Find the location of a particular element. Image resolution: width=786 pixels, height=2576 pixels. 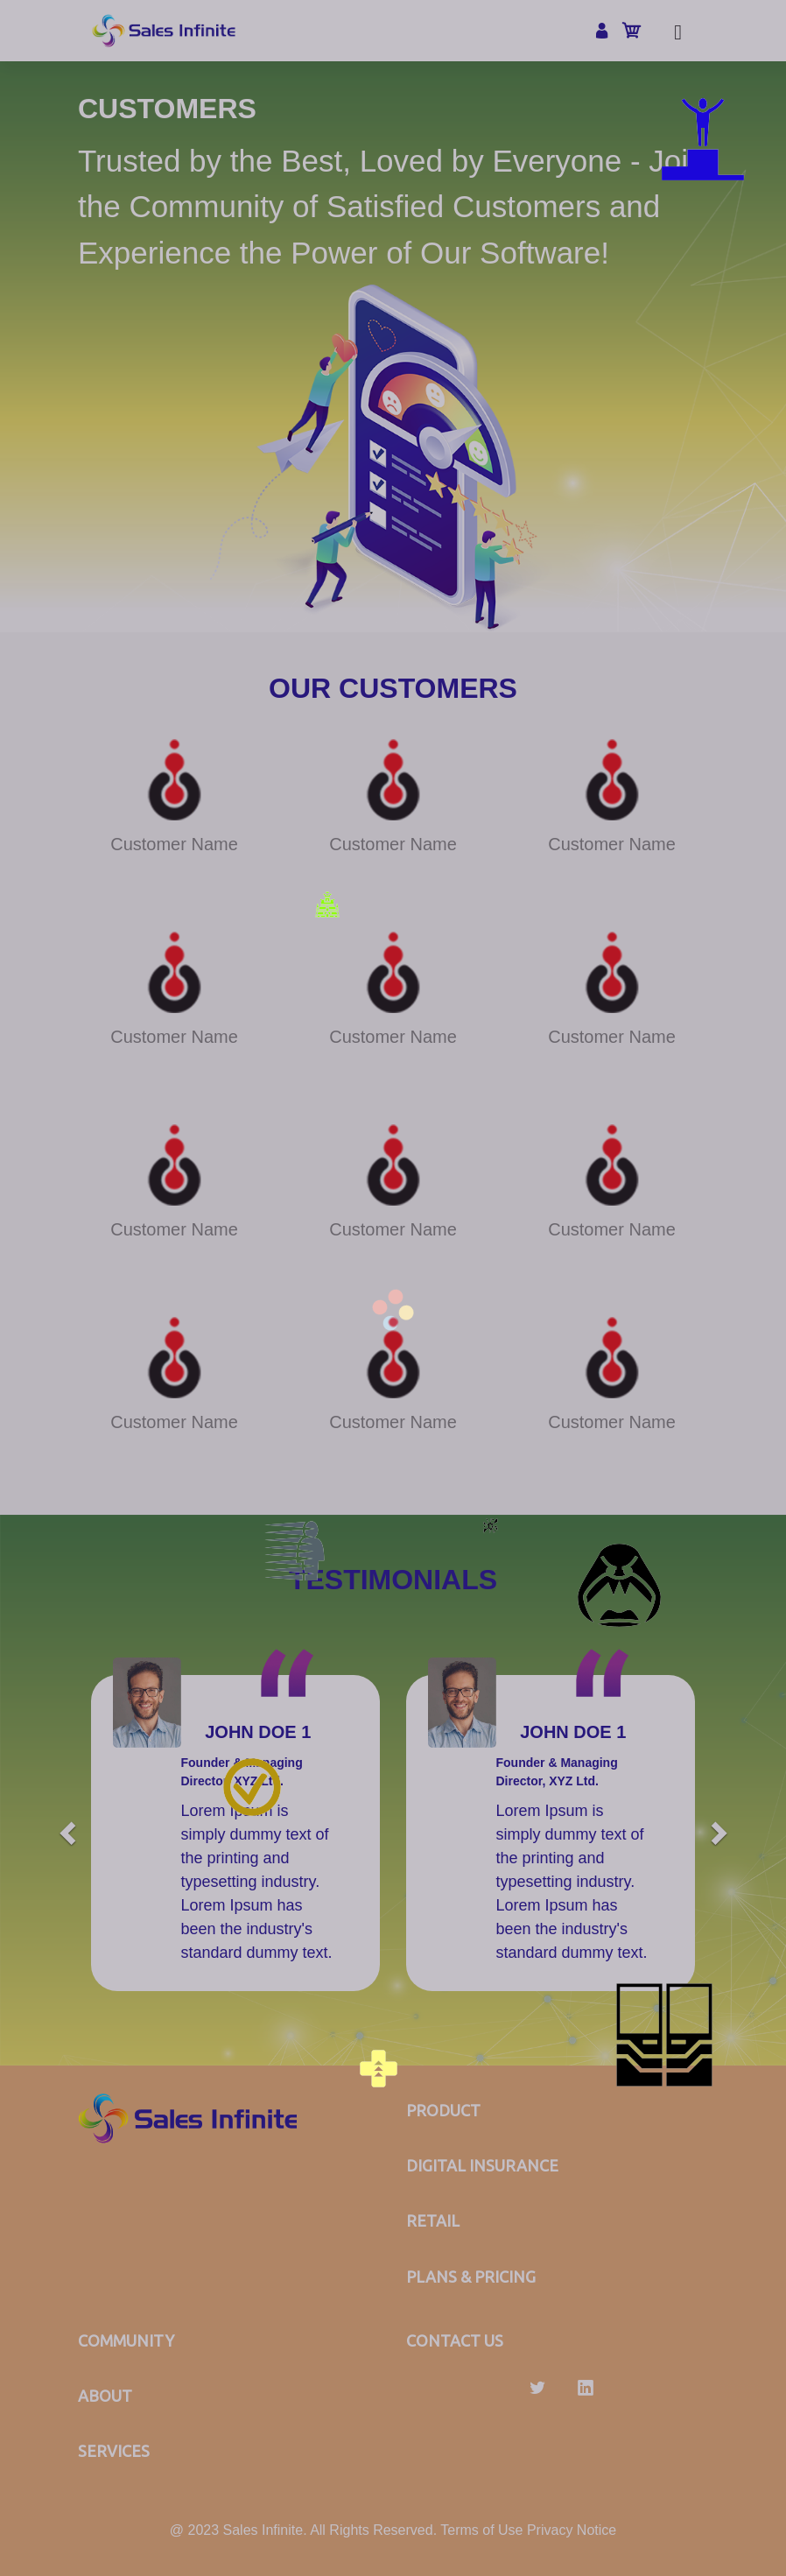

access public transit or bus schedule is located at coordinates (664, 2035).